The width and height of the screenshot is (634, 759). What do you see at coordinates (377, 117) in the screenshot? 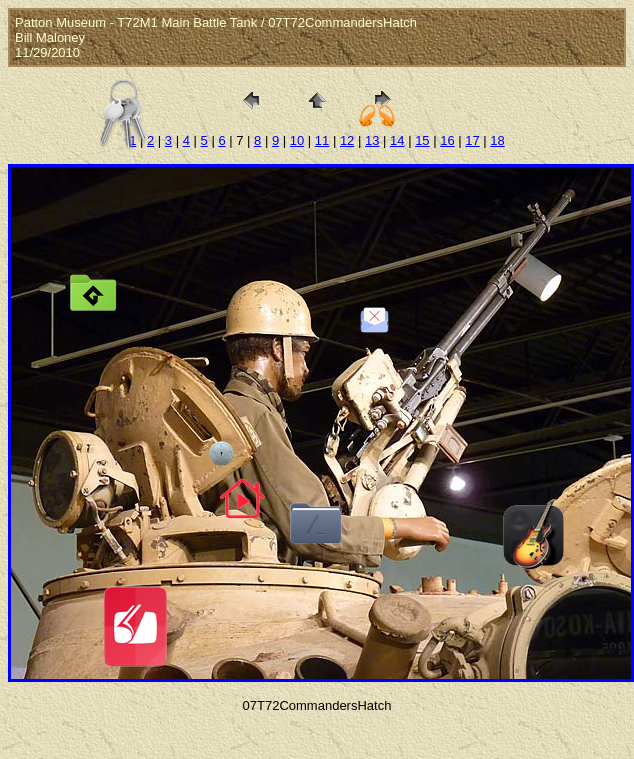
I see `connect wireless earbuds via bluetooth` at bounding box center [377, 117].